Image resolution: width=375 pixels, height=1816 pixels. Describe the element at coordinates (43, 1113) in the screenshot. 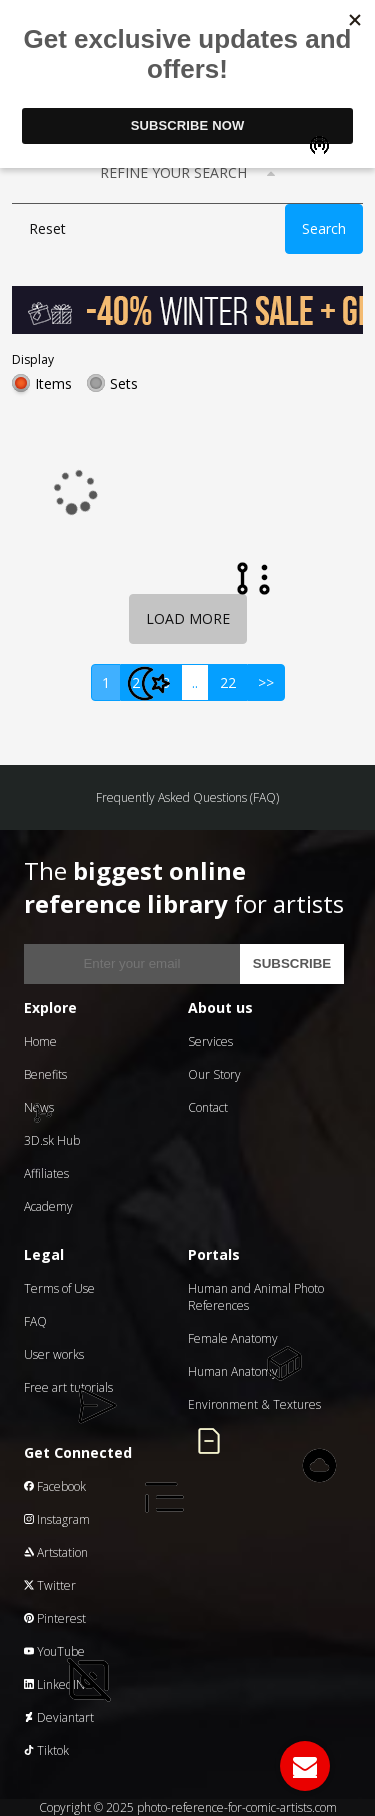

I see `merge a branch into the main codebase` at that location.